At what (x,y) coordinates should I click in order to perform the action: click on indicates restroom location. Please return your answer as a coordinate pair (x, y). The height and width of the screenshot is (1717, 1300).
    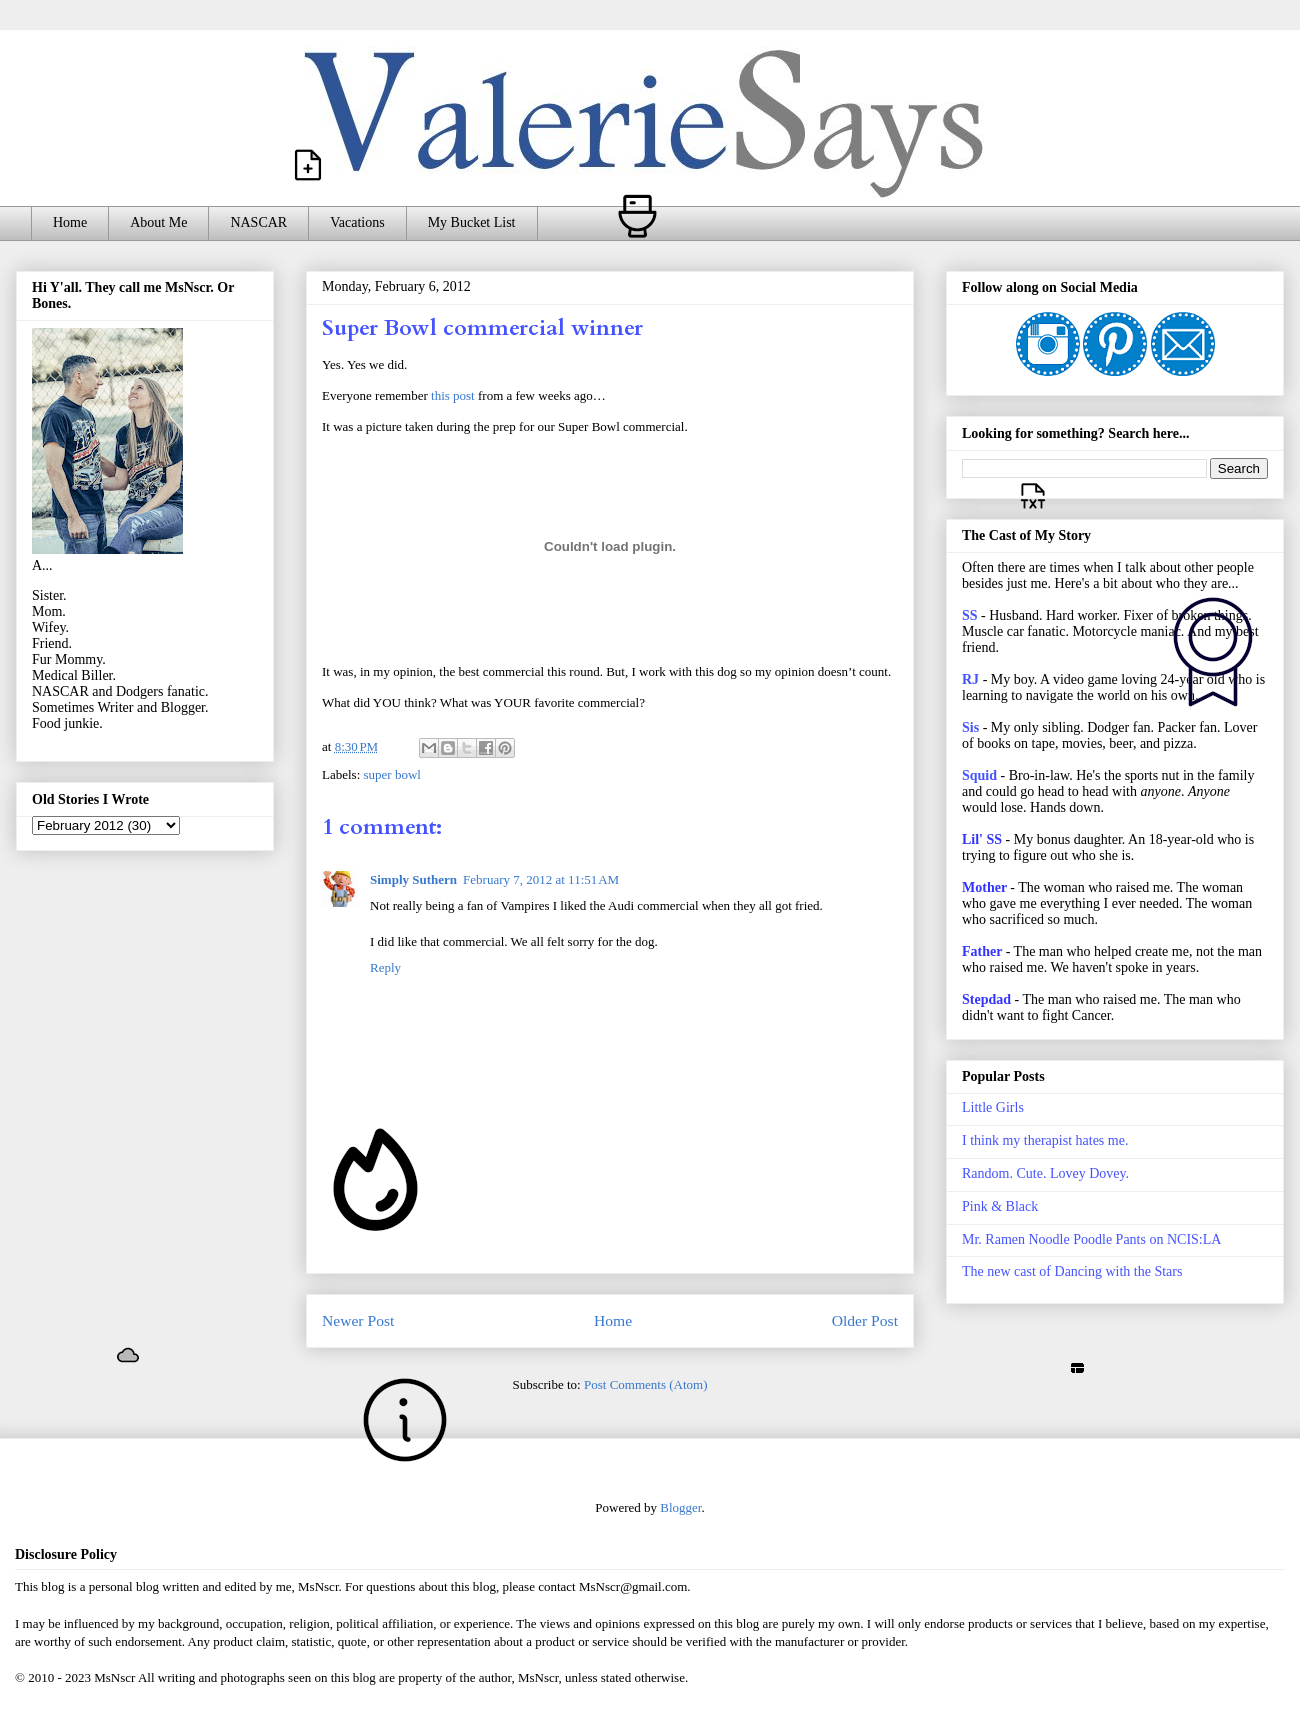
    Looking at the image, I should click on (637, 215).